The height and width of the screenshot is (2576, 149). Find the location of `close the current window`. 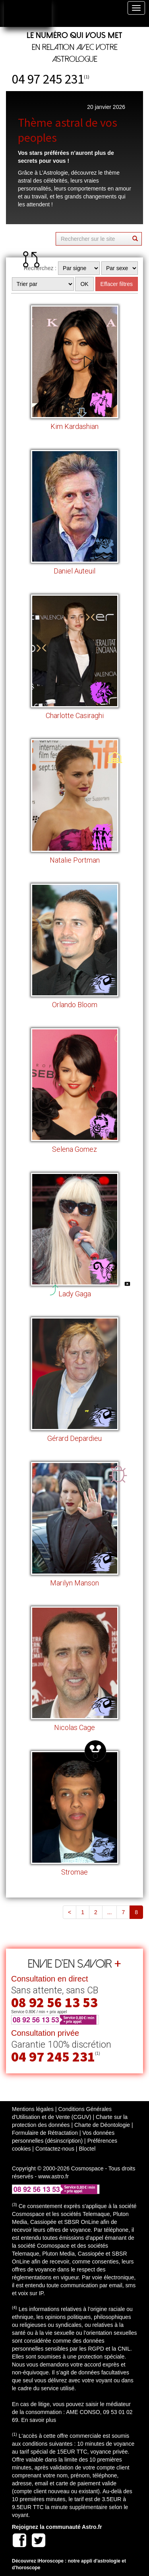

close the current window is located at coordinates (127, 1284).